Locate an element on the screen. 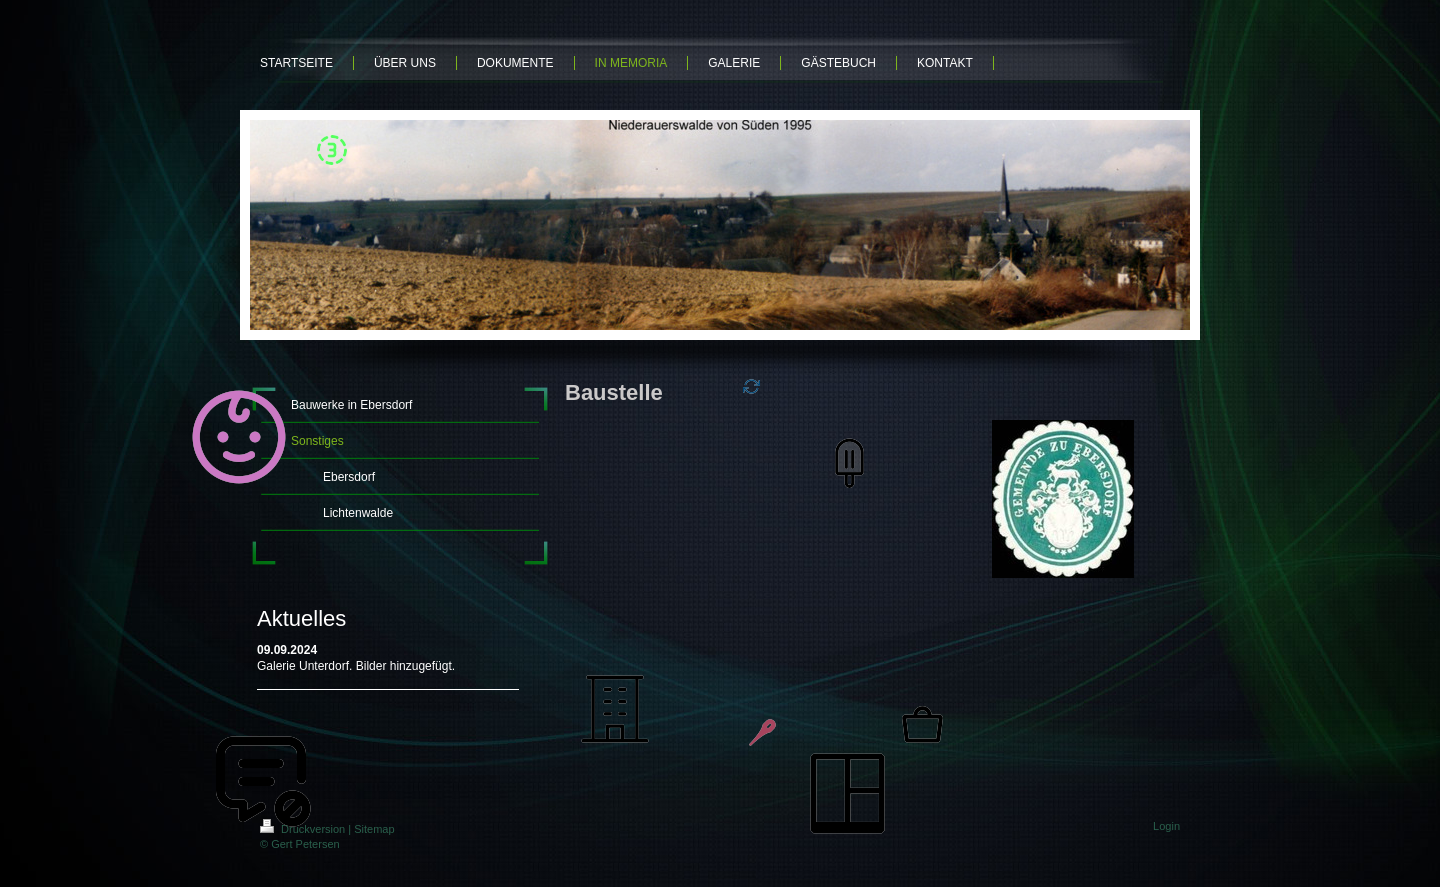 This screenshot has width=1440, height=887. view your shopping bag is located at coordinates (922, 726).